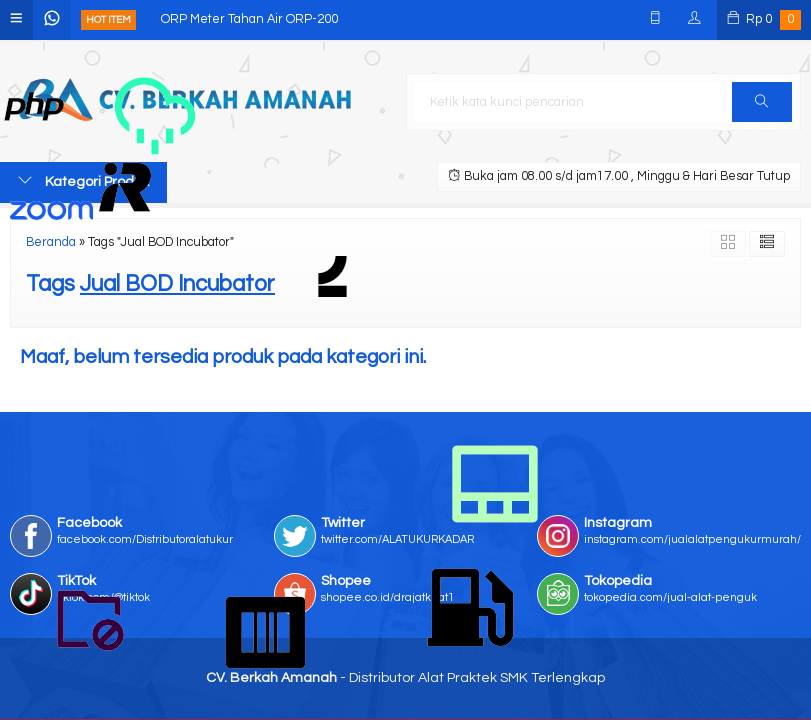 Image resolution: width=811 pixels, height=720 pixels. I want to click on access denied to this folder, so click(89, 619).